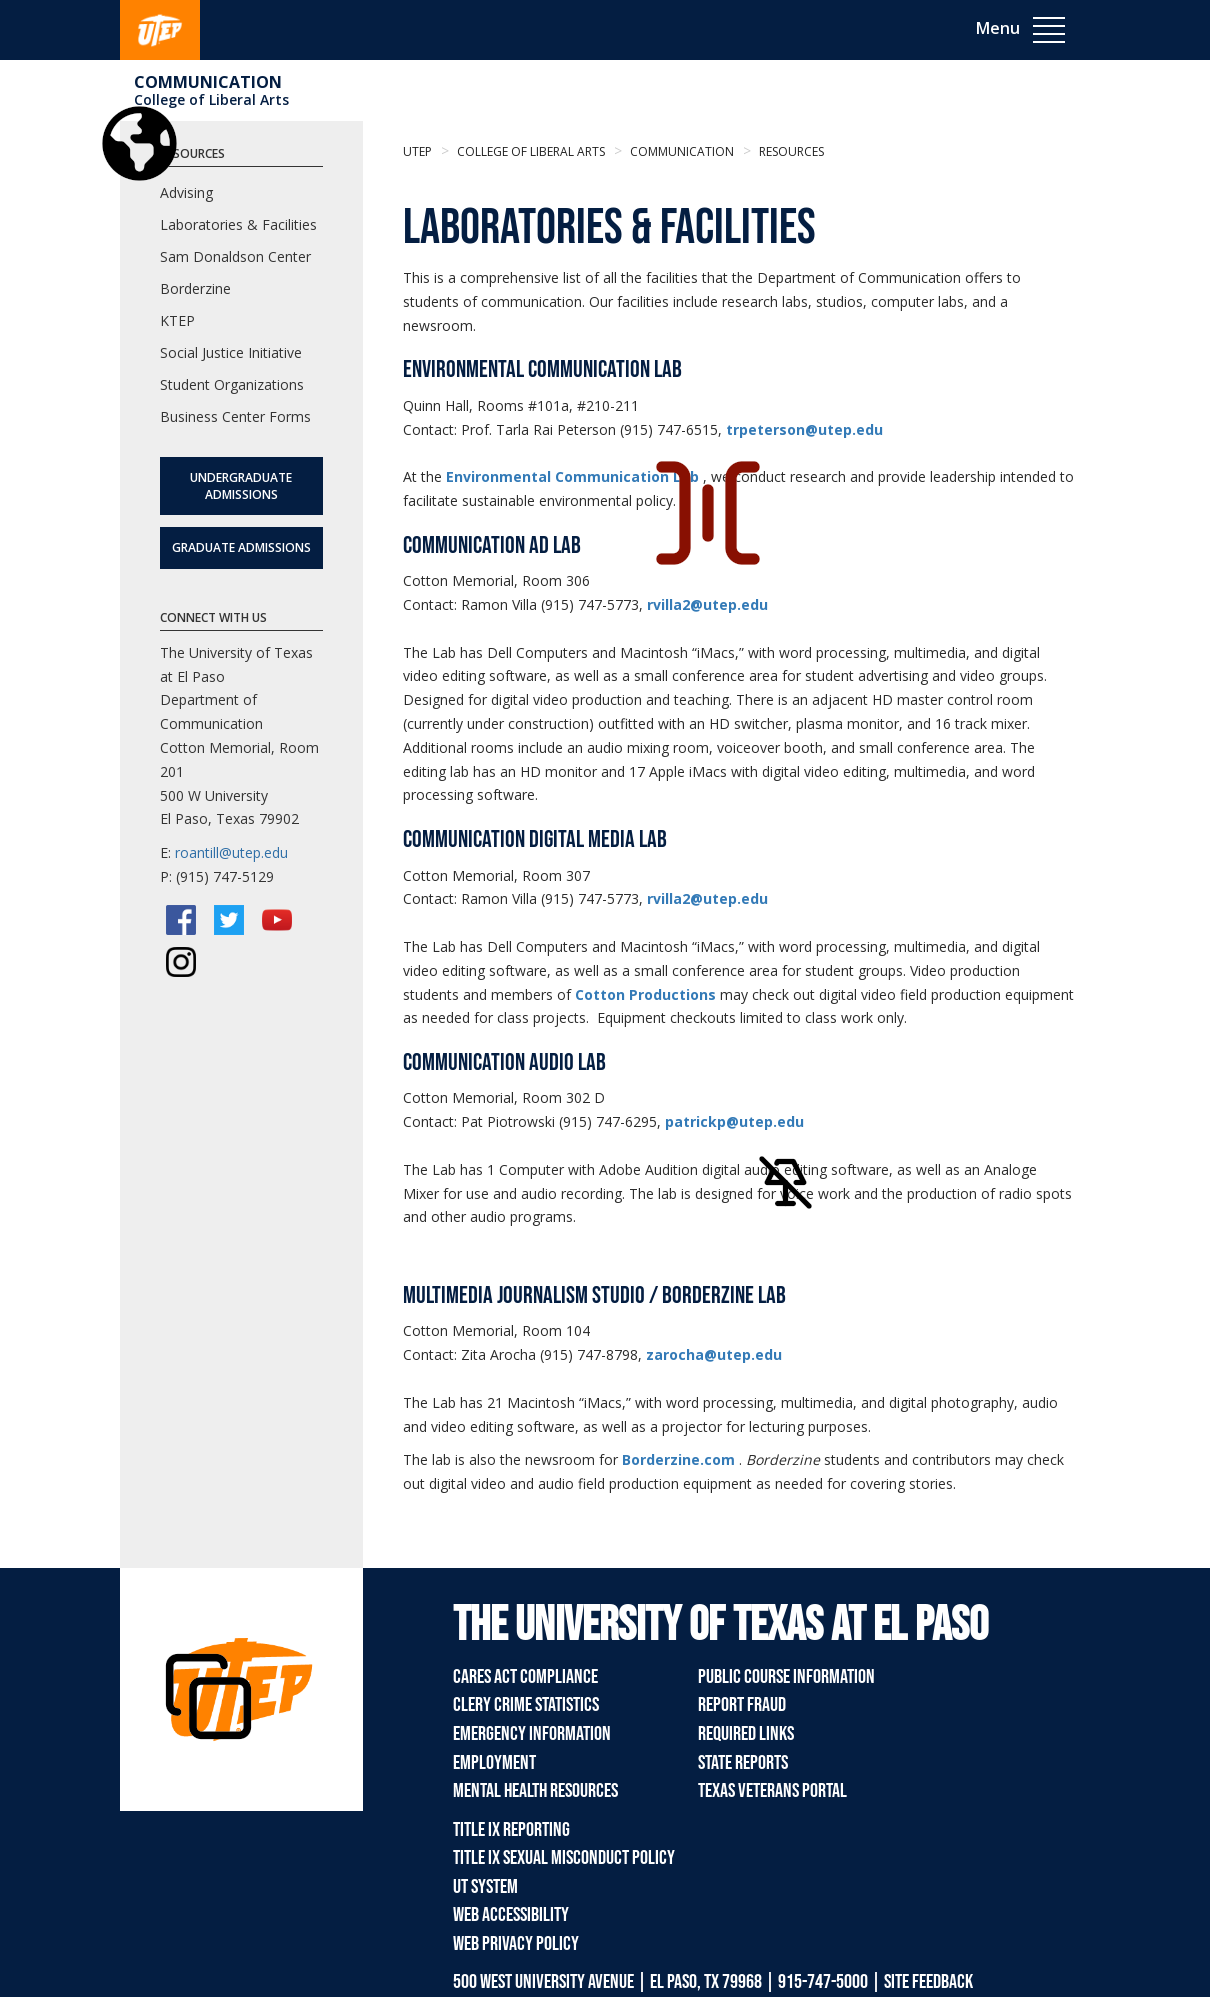  What do you see at coordinates (139, 143) in the screenshot?
I see `switch to global or worldwide view` at bounding box center [139, 143].